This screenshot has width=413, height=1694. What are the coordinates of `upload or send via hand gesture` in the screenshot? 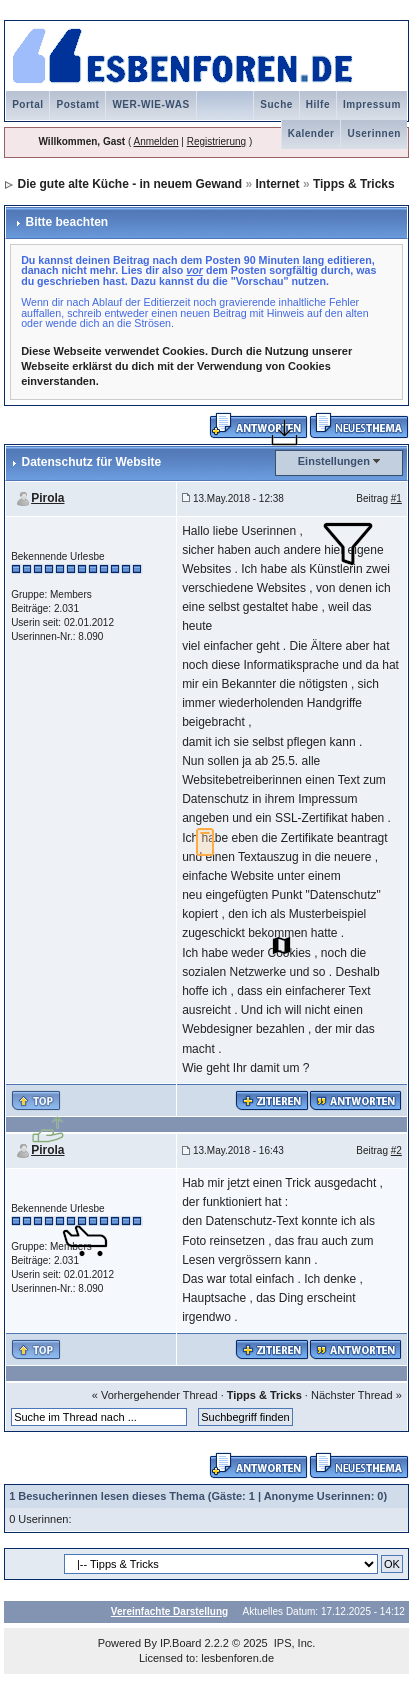 It's located at (49, 1131).